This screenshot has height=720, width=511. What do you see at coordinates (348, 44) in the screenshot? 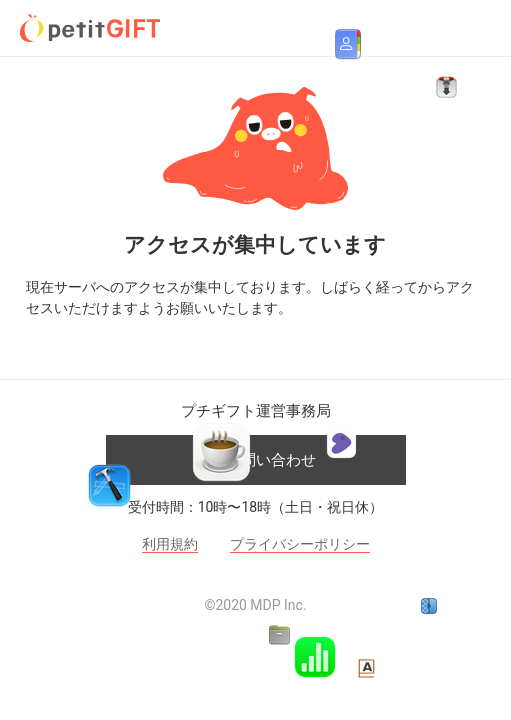
I see `open contacts or address book app` at bounding box center [348, 44].